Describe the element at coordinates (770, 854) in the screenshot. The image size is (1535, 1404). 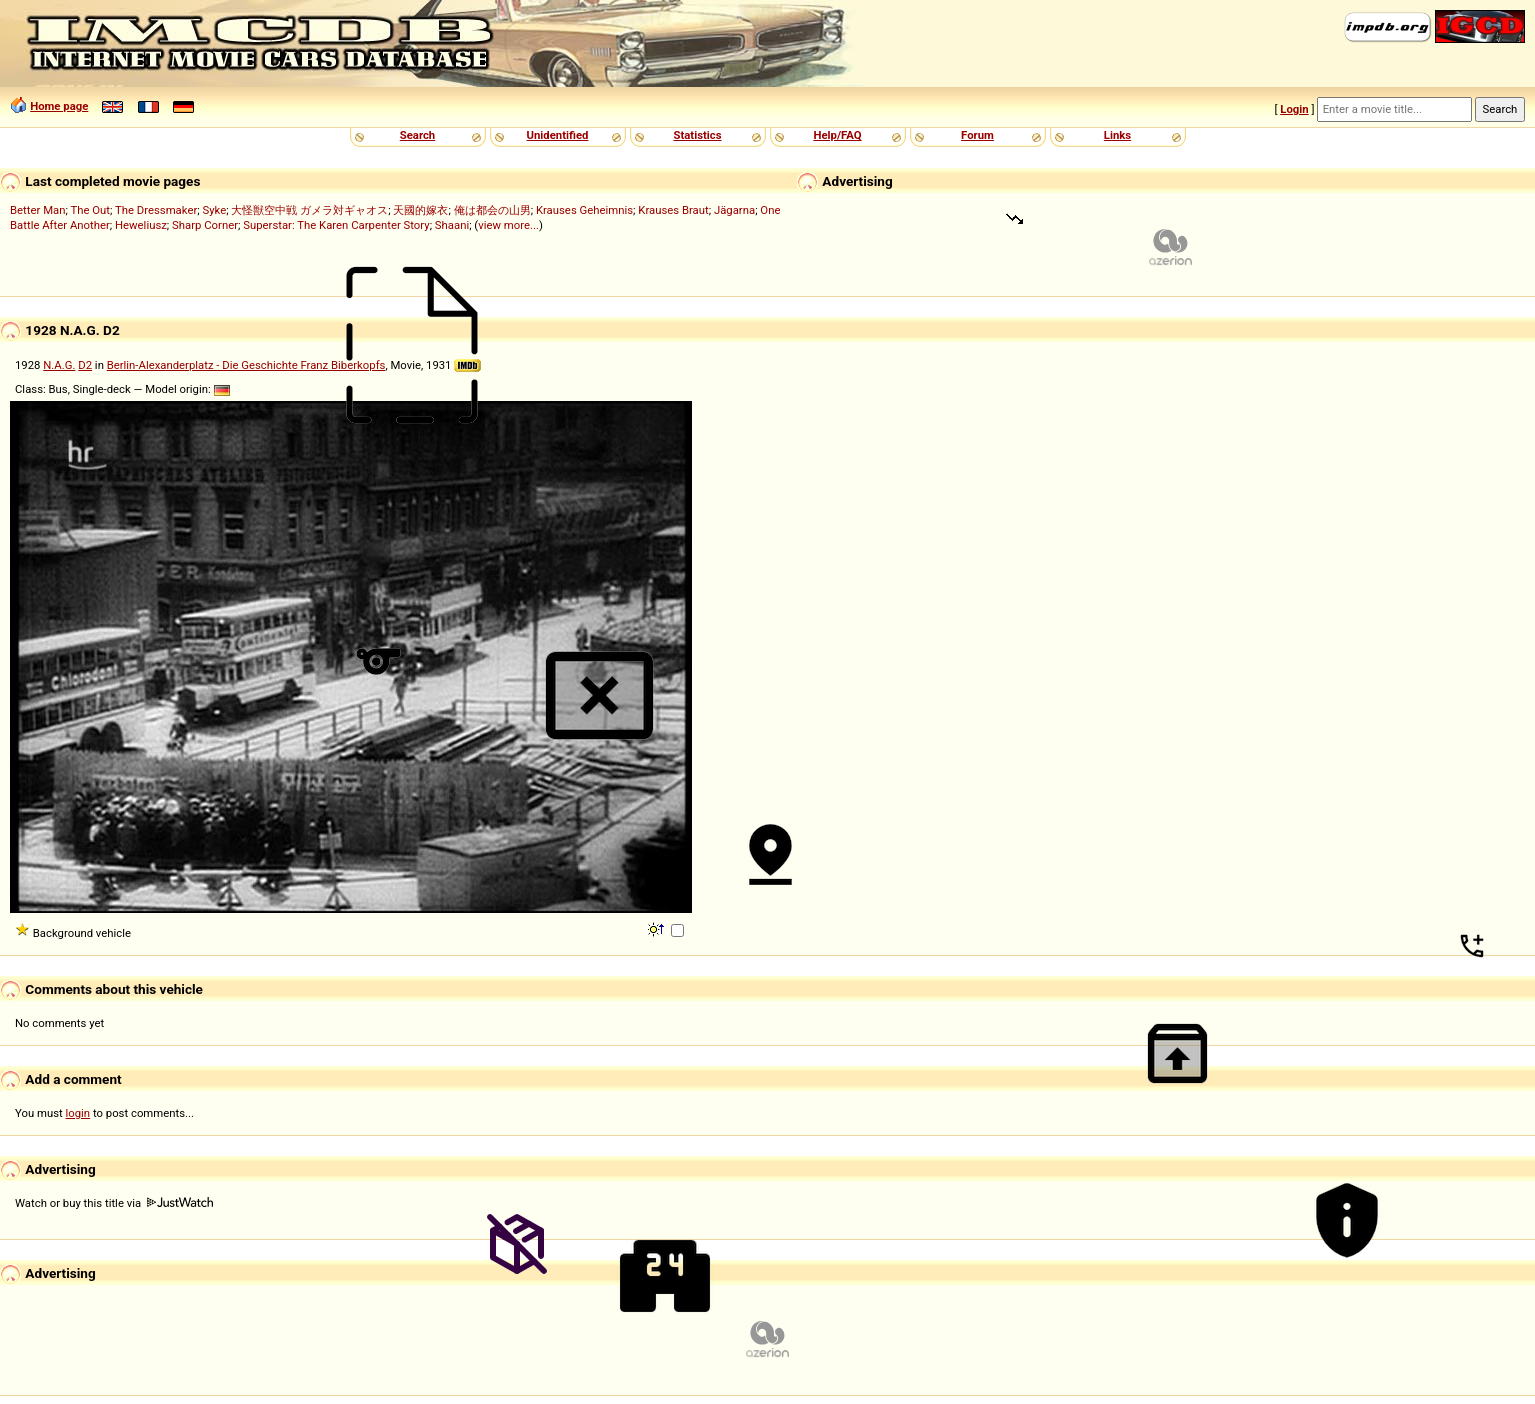
I see `drop a pin to mark a location` at that location.